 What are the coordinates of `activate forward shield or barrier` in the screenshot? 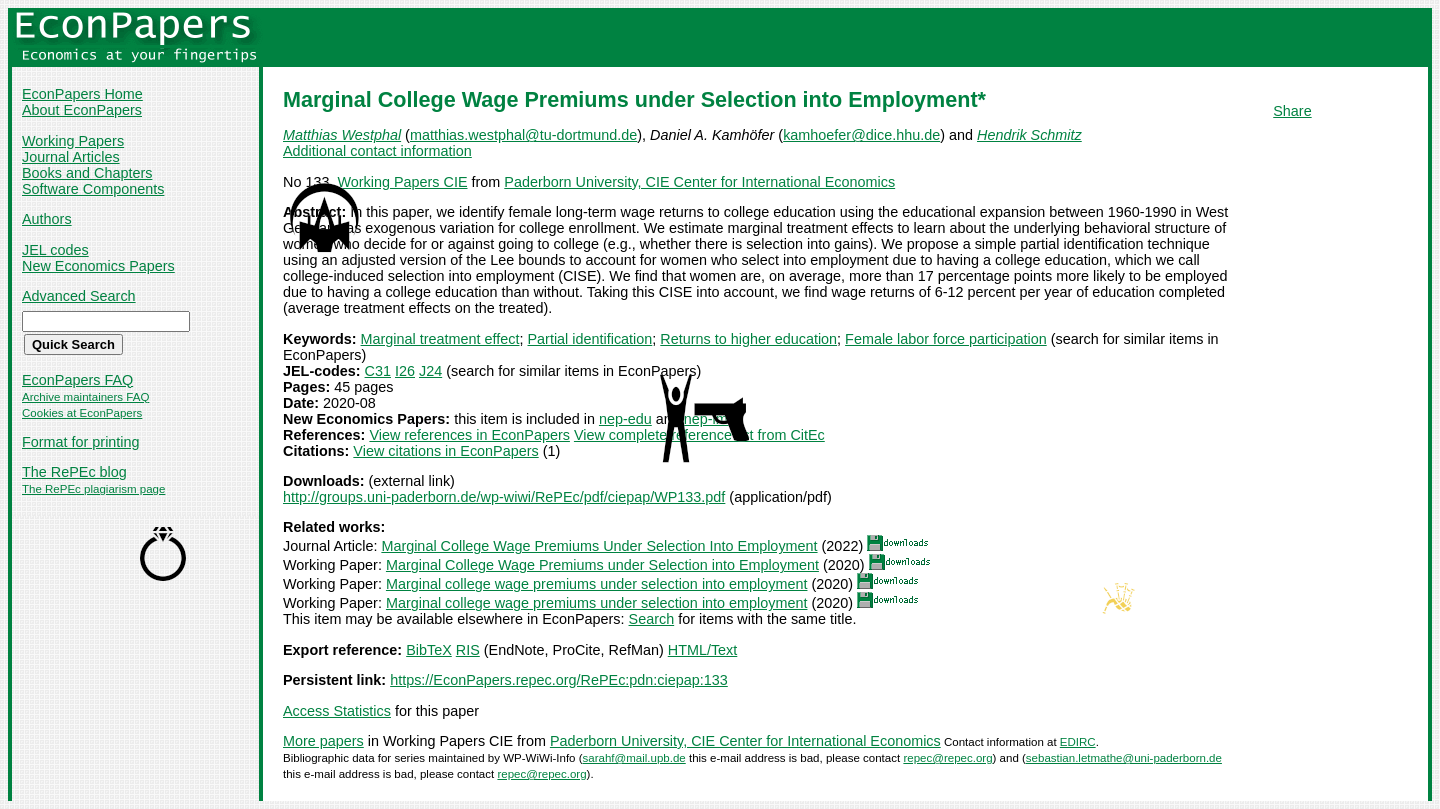 It's located at (324, 217).